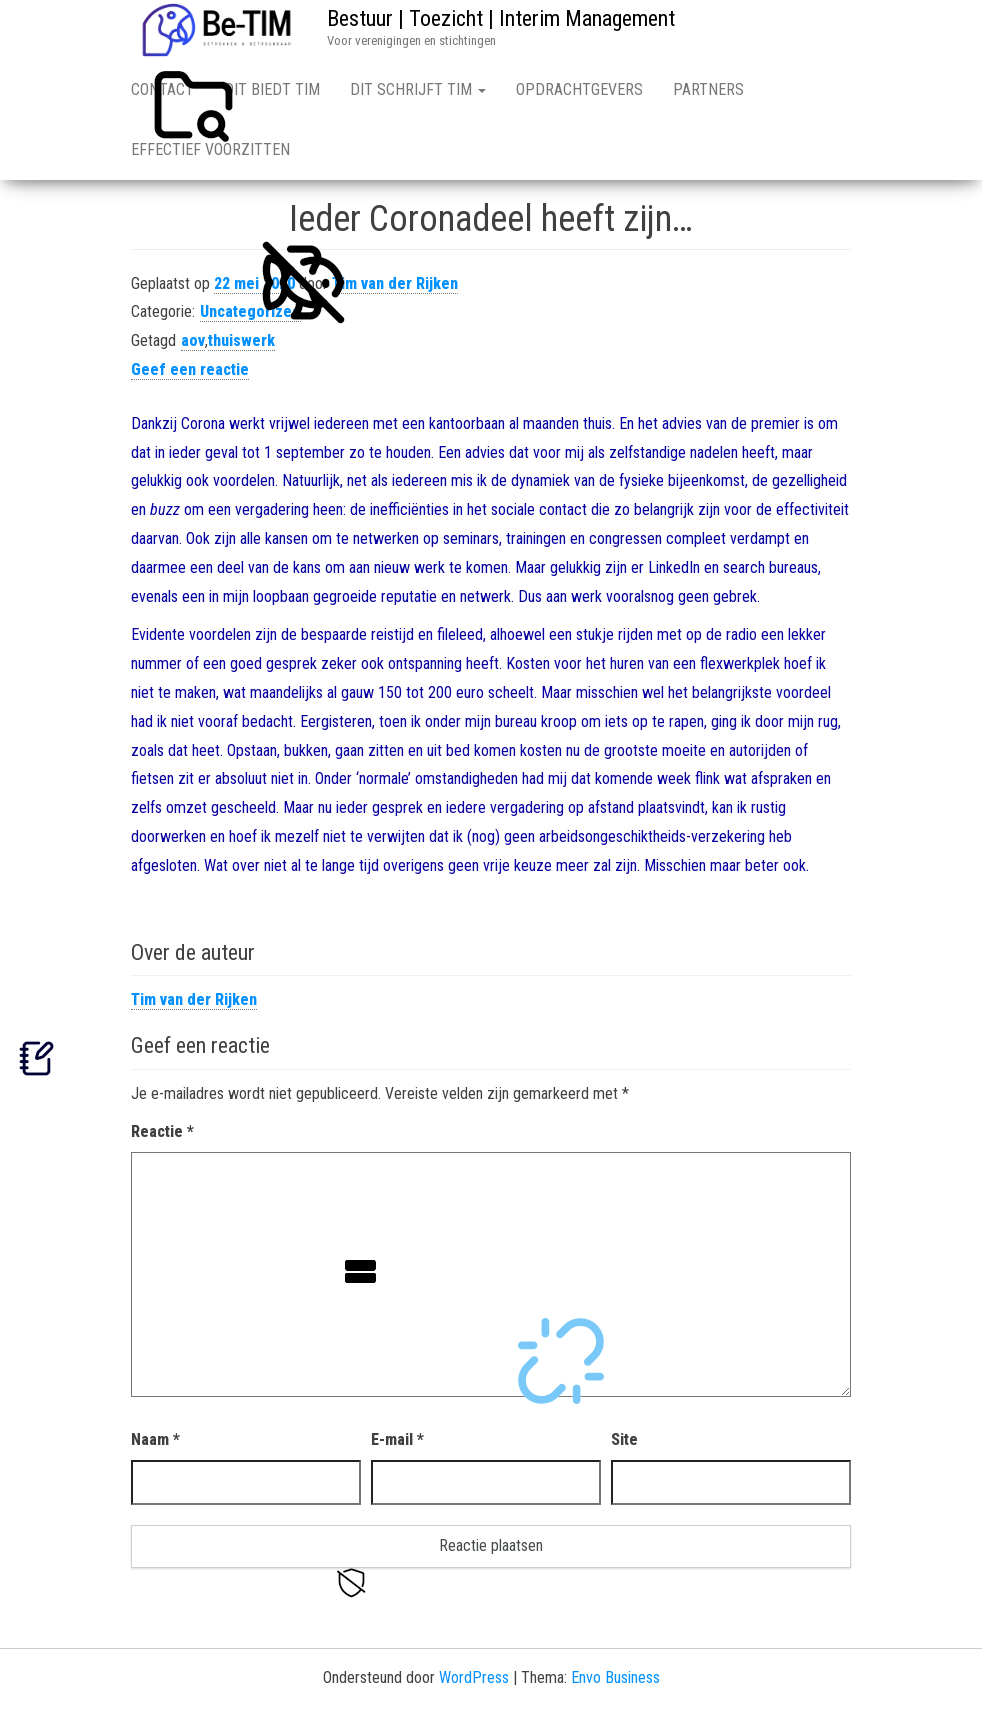  Describe the element at coordinates (36, 1058) in the screenshot. I see `edit notes or journal entries` at that location.